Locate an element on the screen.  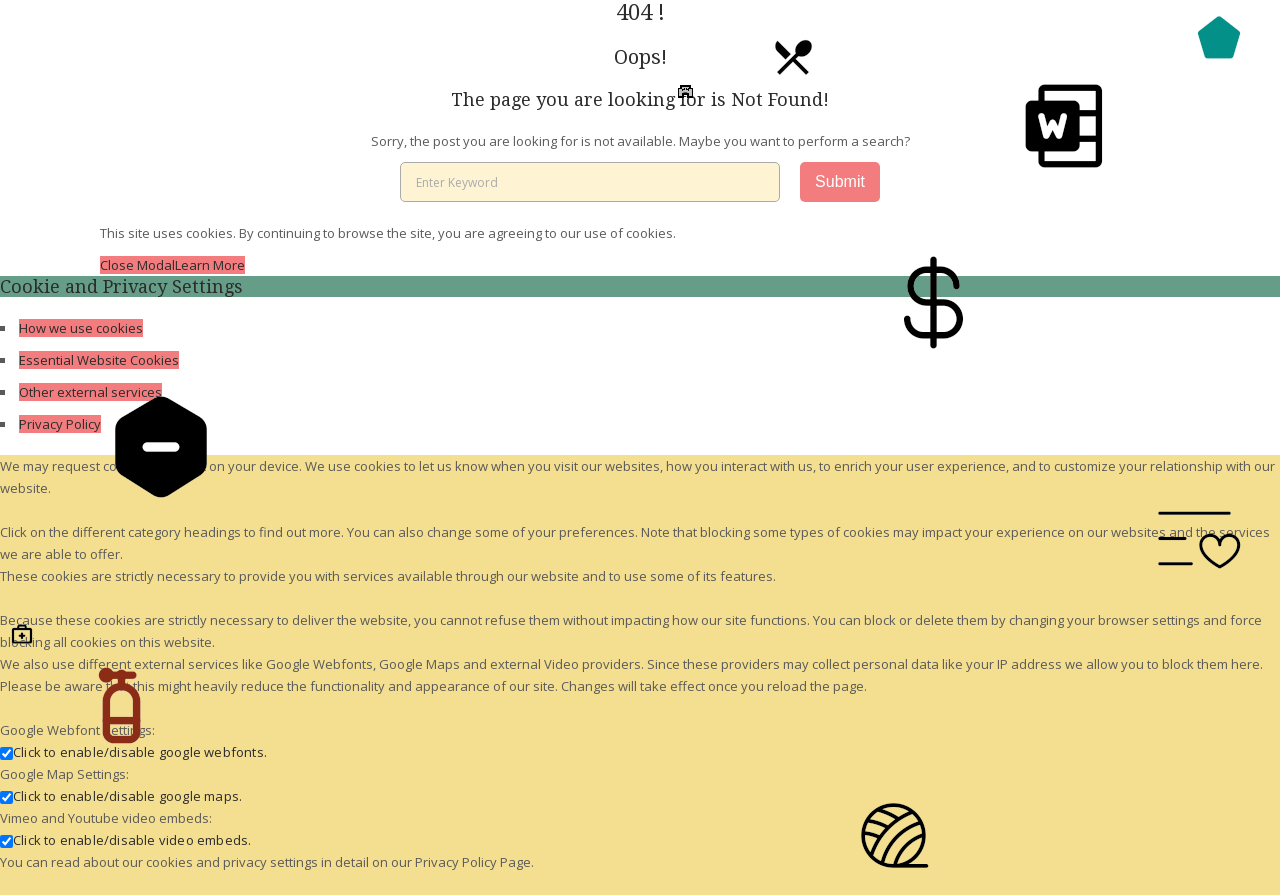
view restaurant or dining options is located at coordinates (793, 57).